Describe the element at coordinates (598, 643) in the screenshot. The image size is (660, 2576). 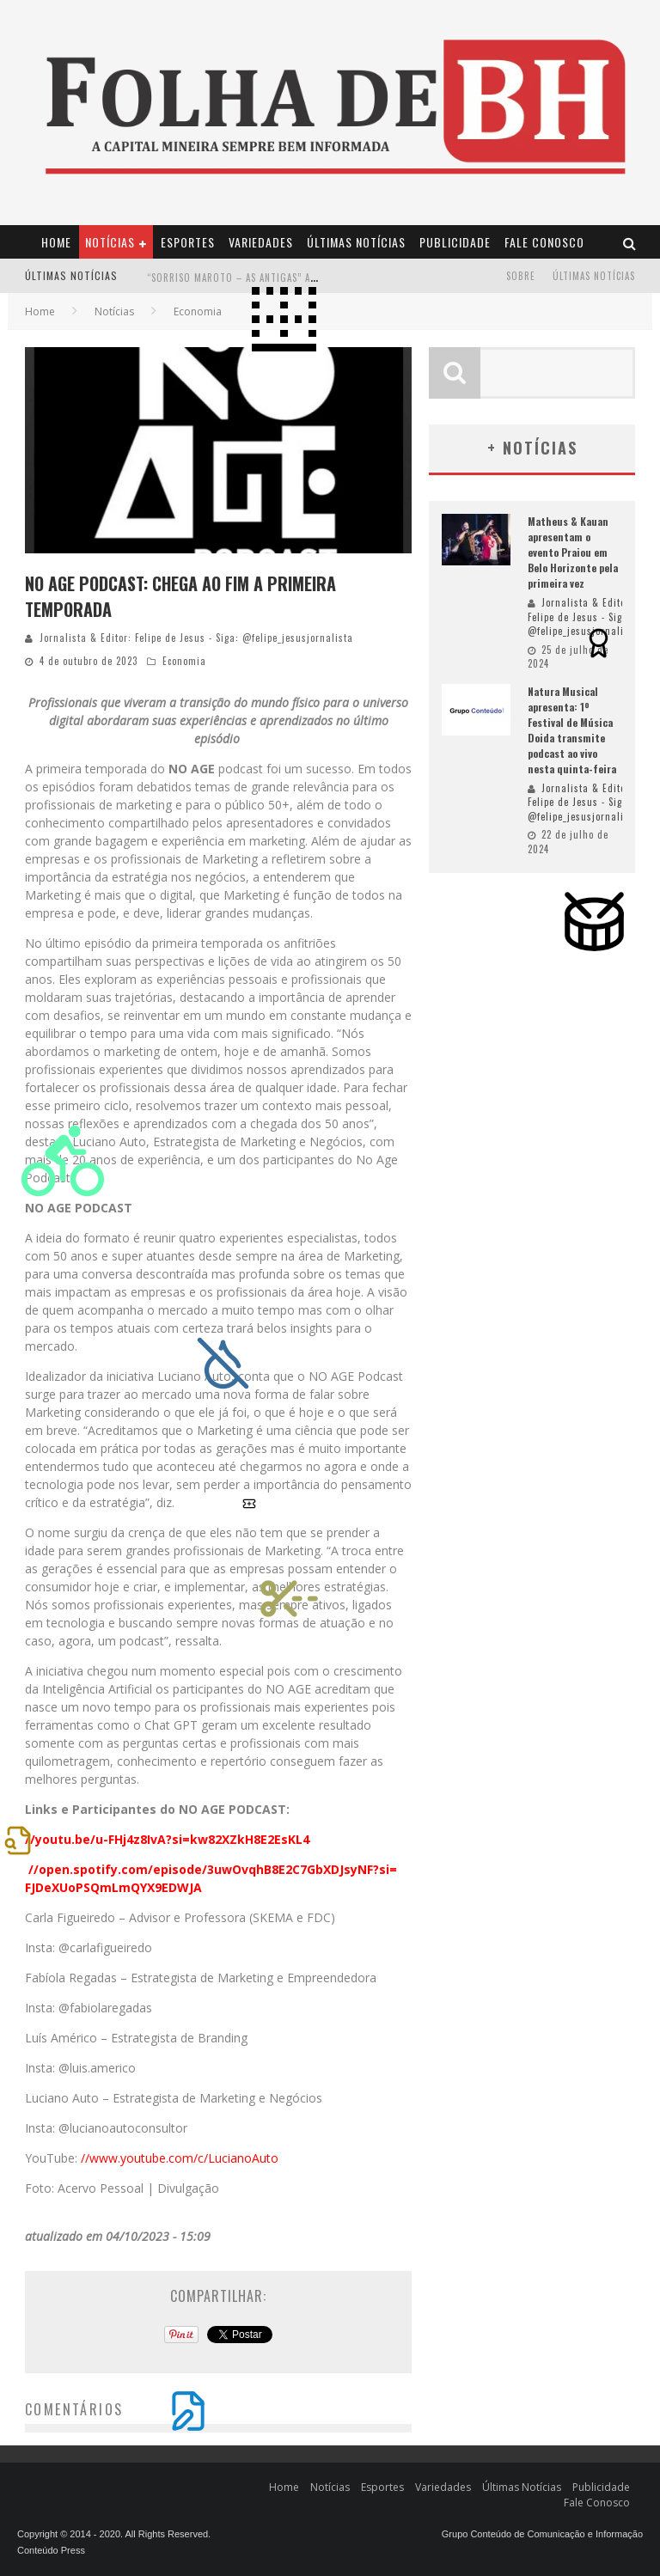
I see `view achievements or awards` at that location.